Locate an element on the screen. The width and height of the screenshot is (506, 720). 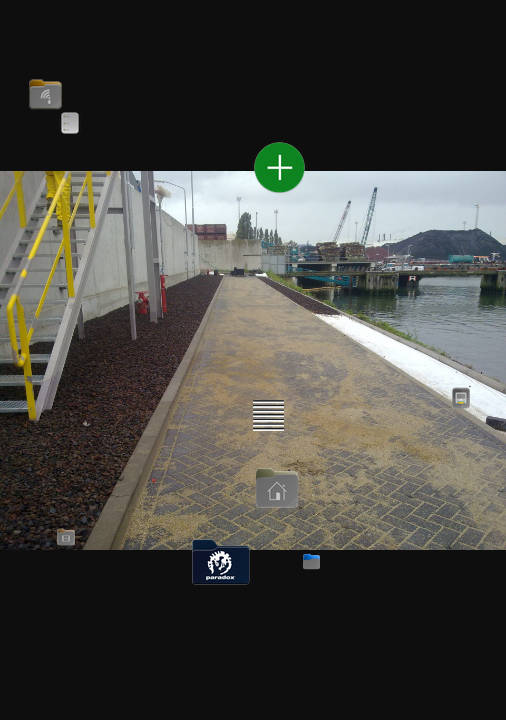
access your home folder is located at coordinates (277, 488).